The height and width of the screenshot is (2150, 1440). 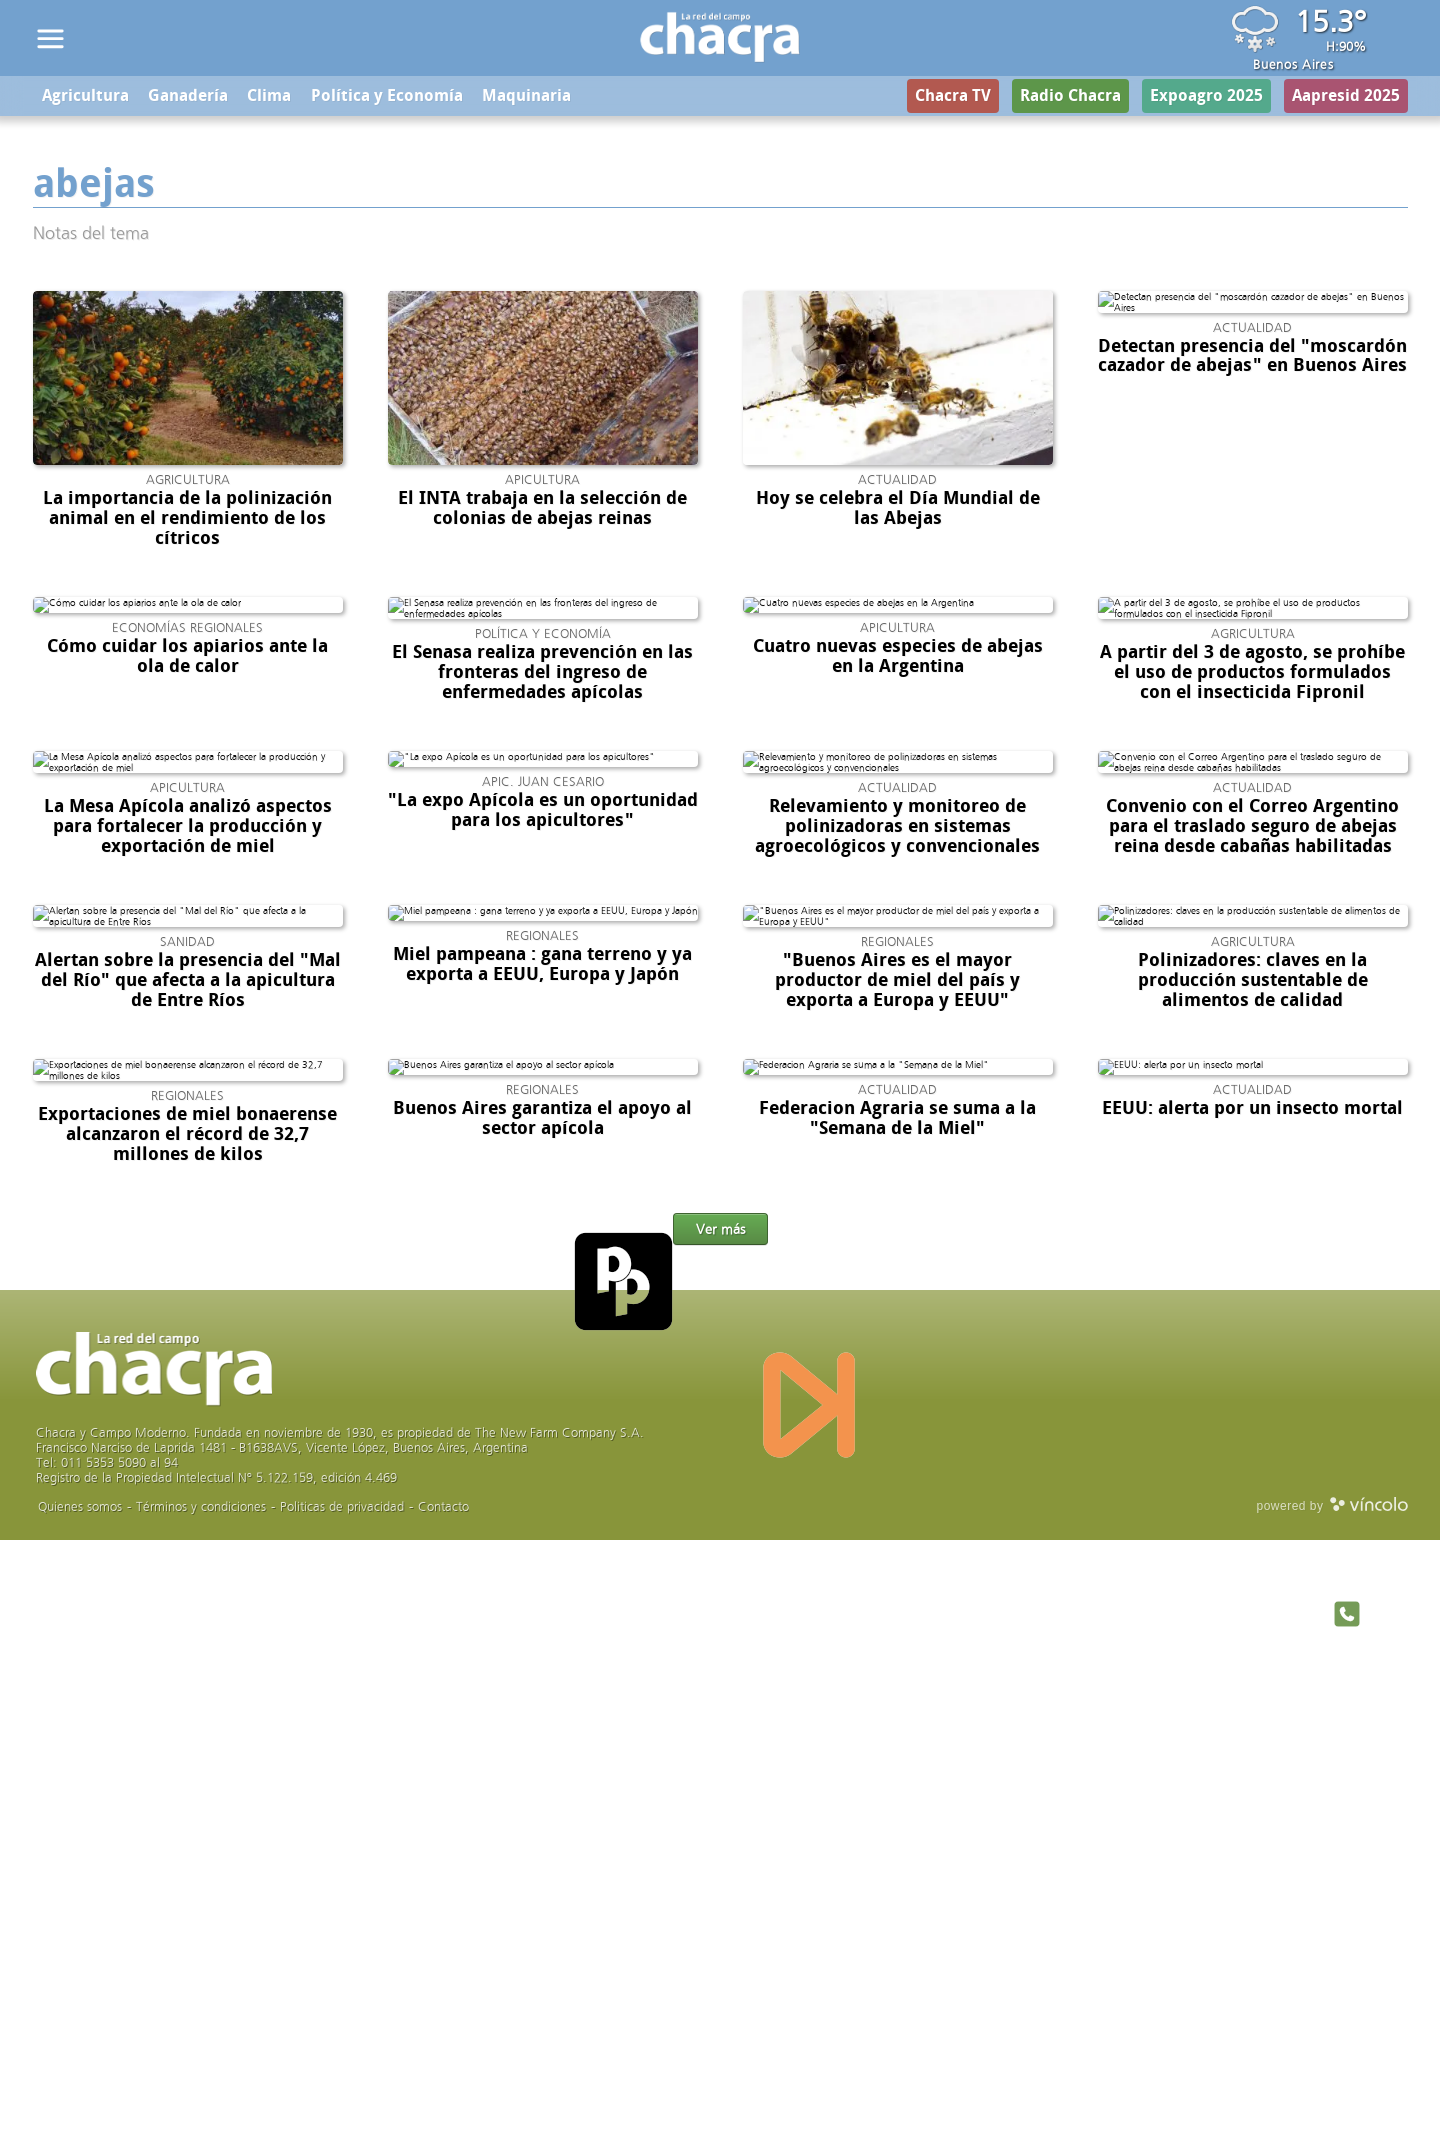 I want to click on skip to the next track or media item, so click(x=811, y=1405).